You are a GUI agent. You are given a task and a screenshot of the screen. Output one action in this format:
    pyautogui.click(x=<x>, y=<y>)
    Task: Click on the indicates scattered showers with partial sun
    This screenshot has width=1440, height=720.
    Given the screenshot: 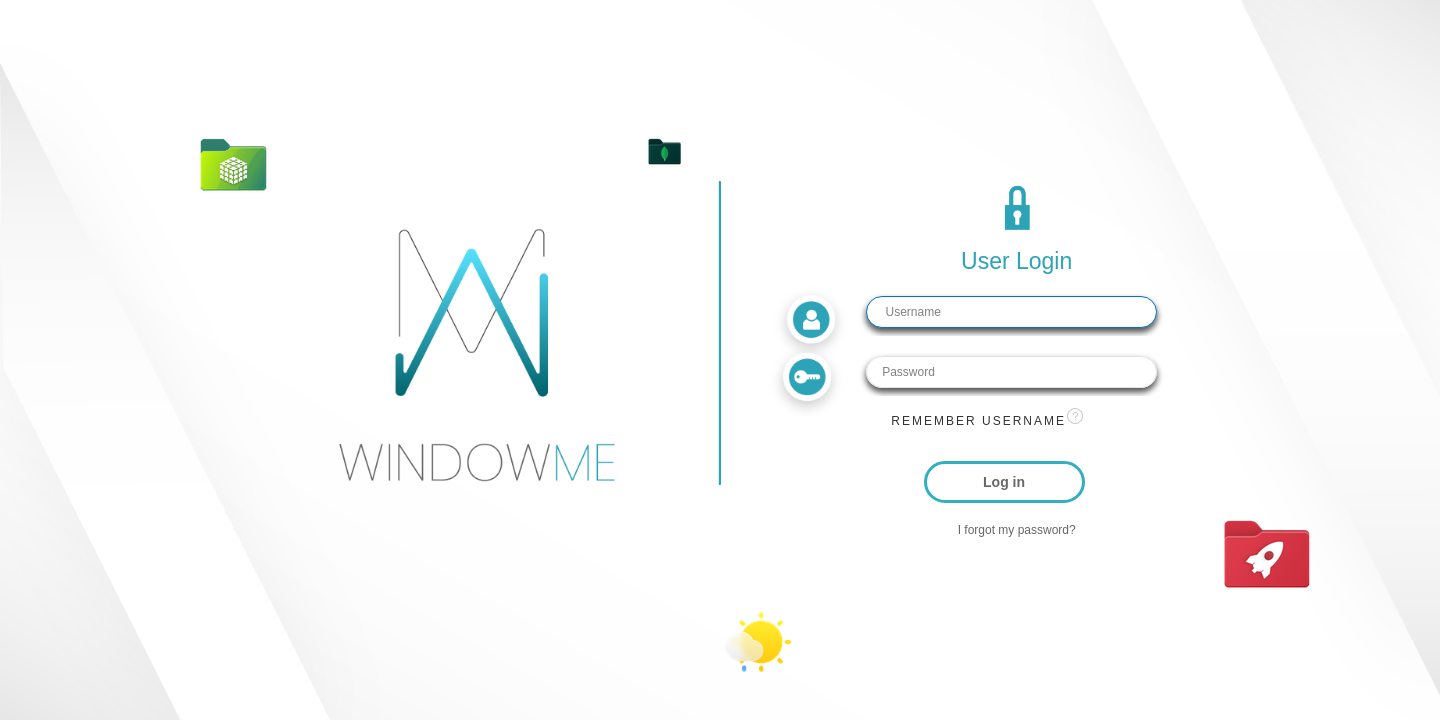 What is the action you would take?
    pyautogui.click(x=758, y=642)
    